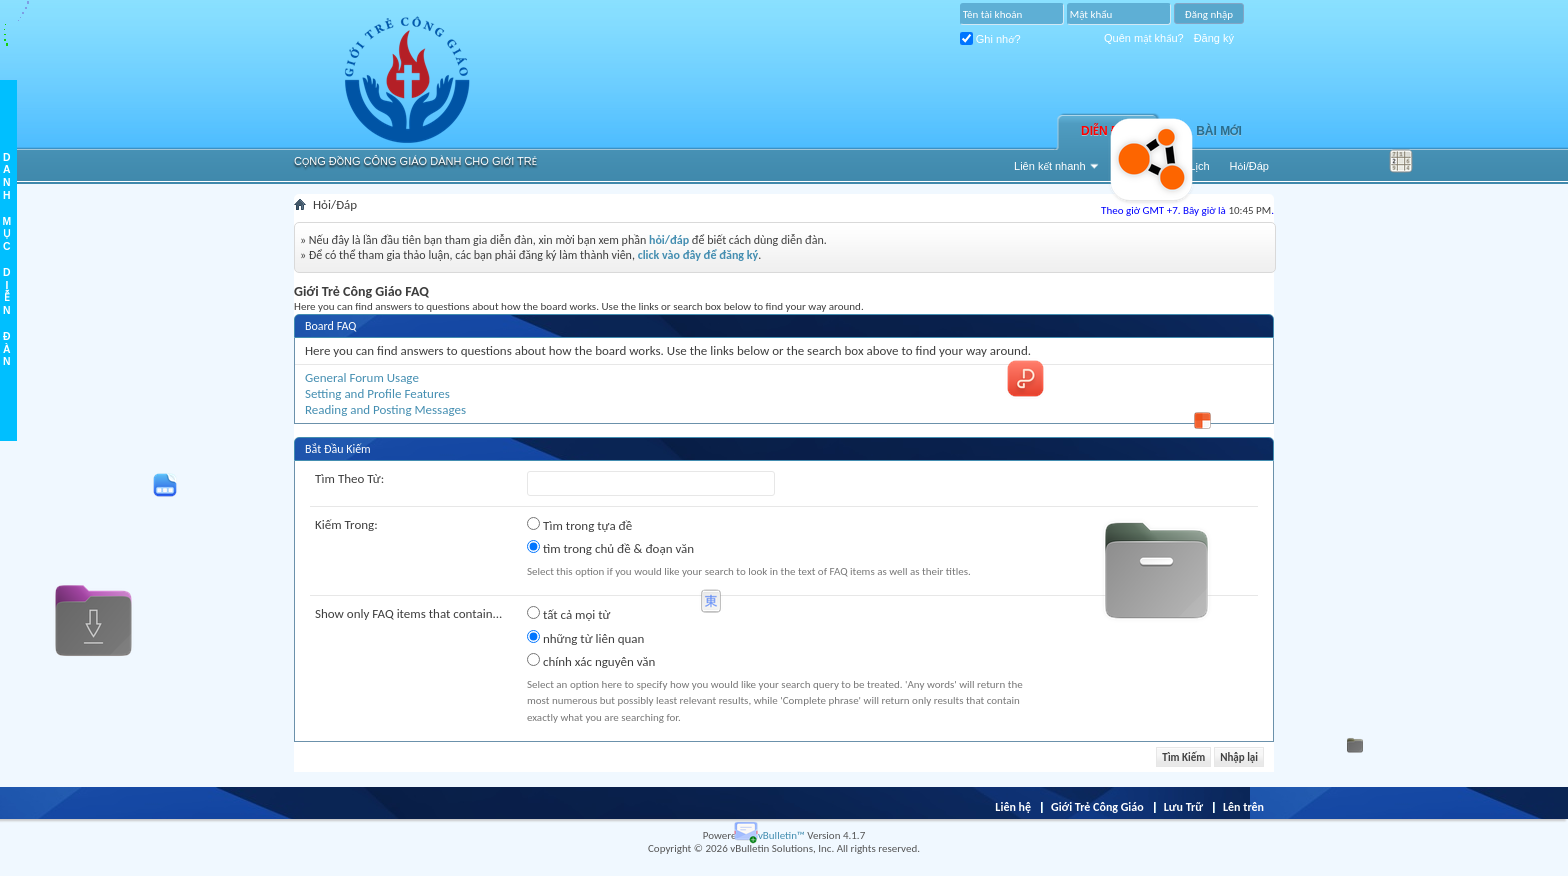 The image size is (1568, 876). Describe the element at coordinates (1355, 745) in the screenshot. I see `open a folder to view its contents` at that location.